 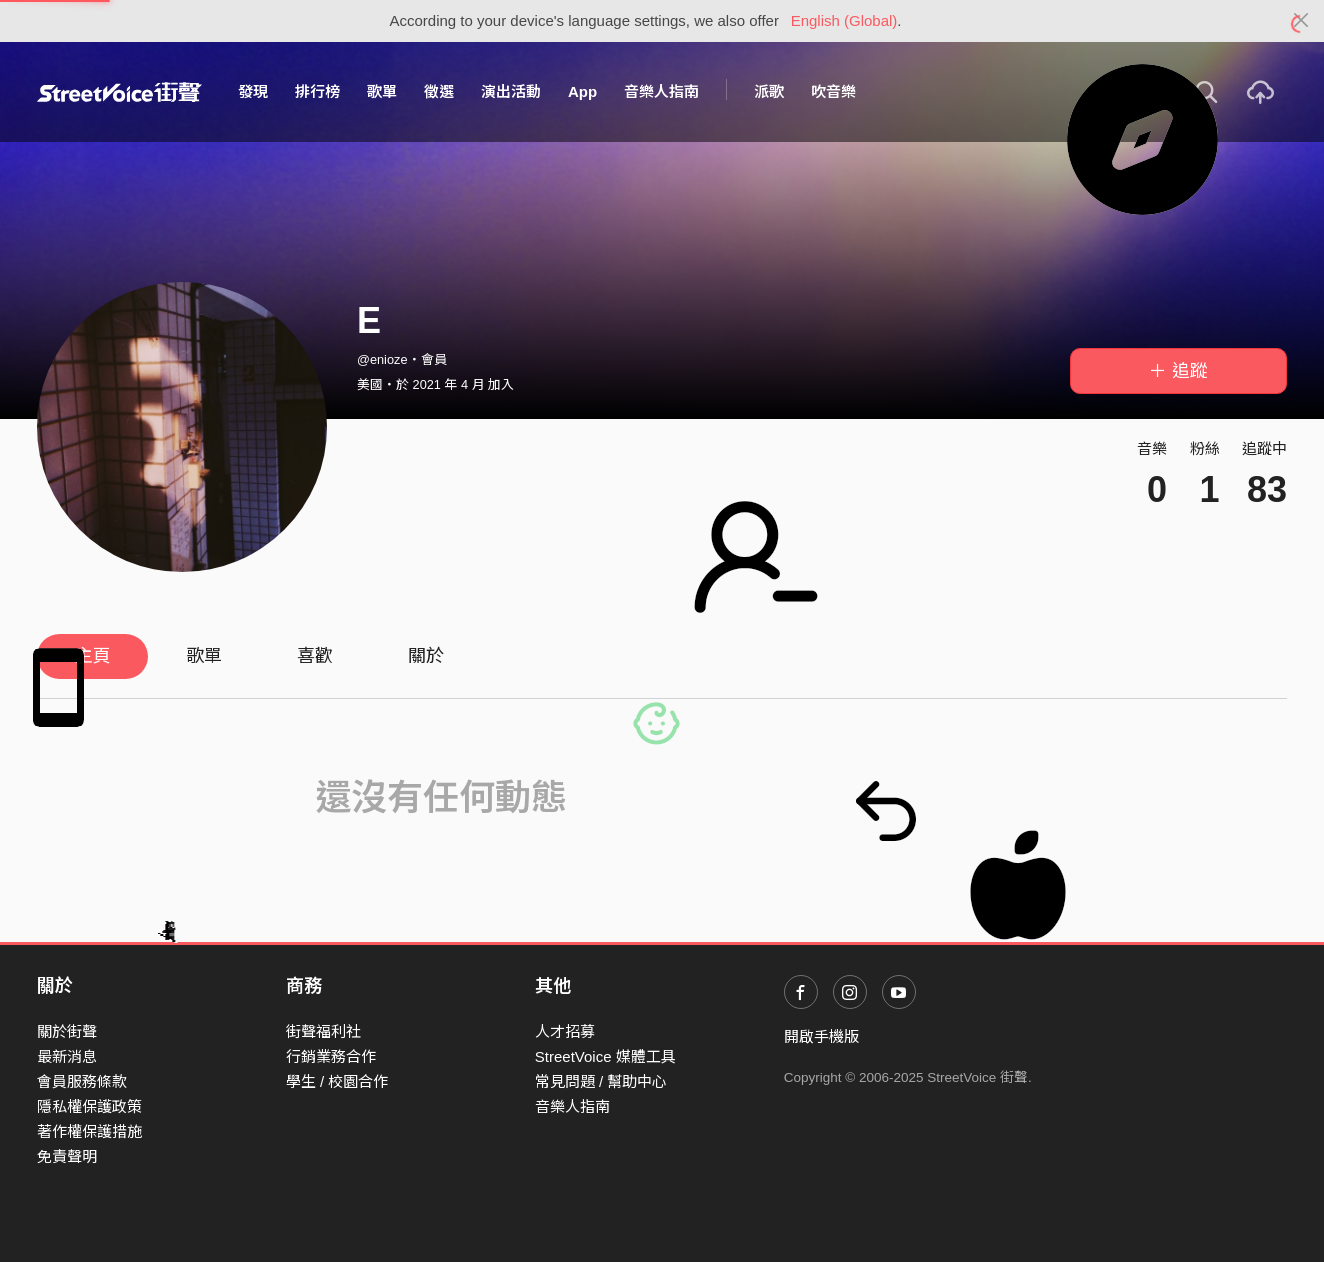 I want to click on access health or nutrition tracking features, so click(x=1018, y=885).